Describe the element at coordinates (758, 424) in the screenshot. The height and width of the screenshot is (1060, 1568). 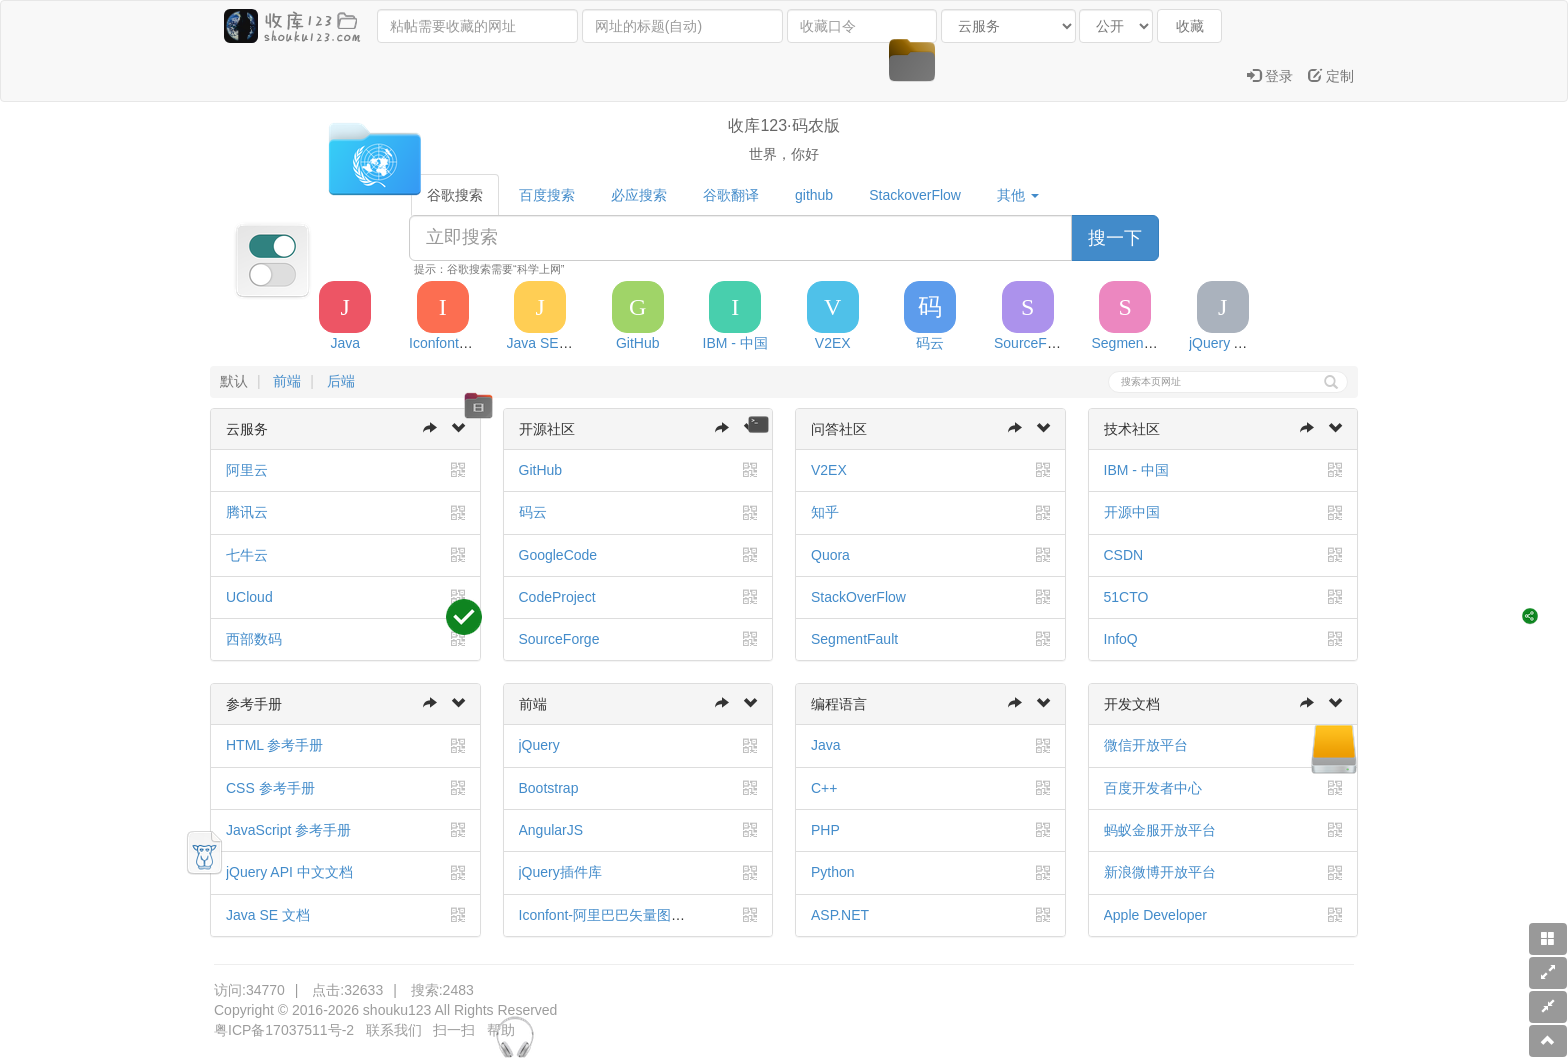
I see `open the terminal or command line` at that location.